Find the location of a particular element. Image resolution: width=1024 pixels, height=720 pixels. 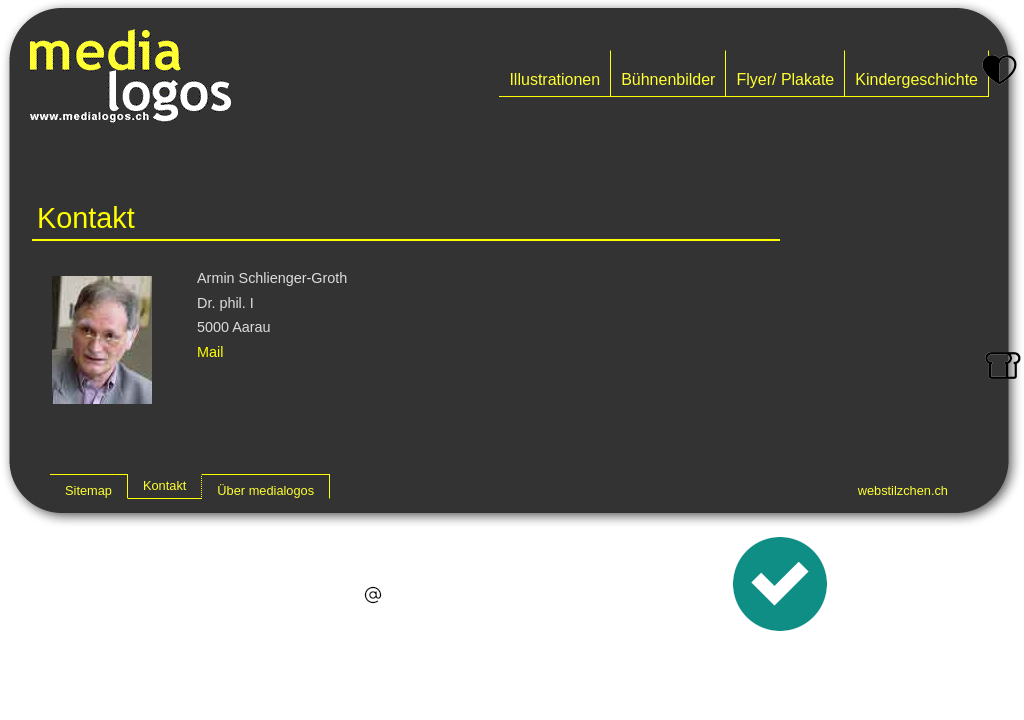

indicates successful completion or confirmation is located at coordinates (780, 584).